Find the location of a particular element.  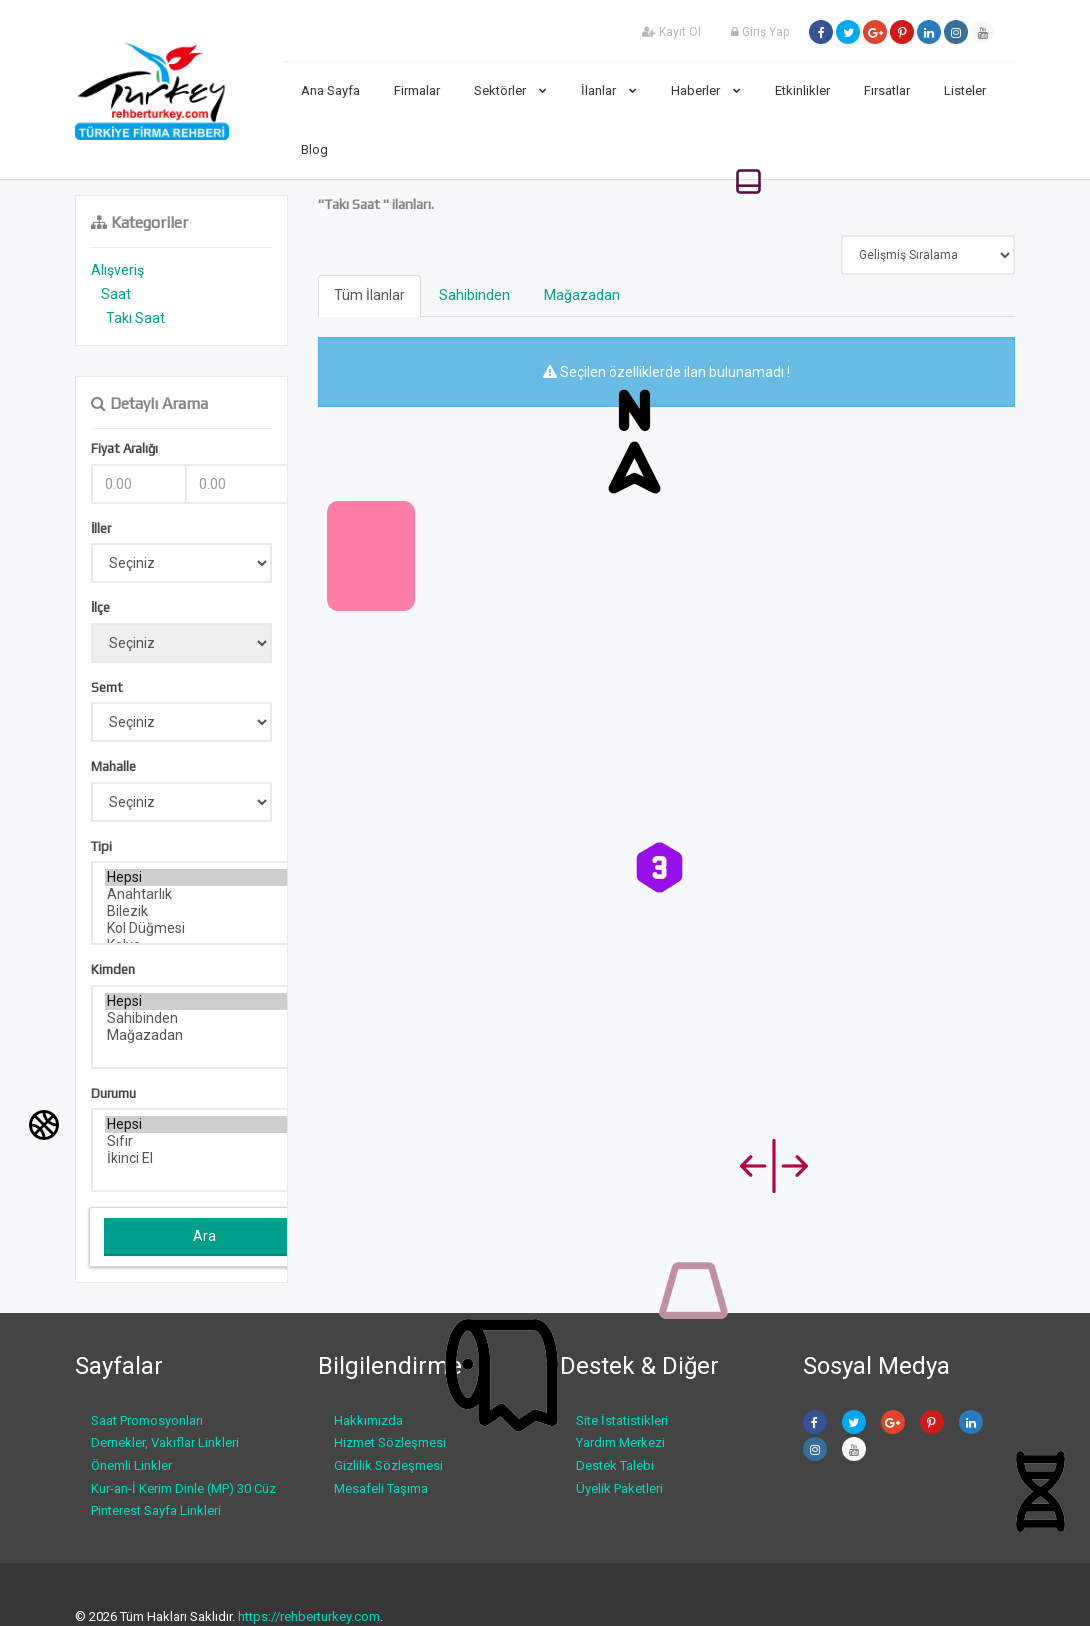

orient map to face north is located at coordinates (634, 441).